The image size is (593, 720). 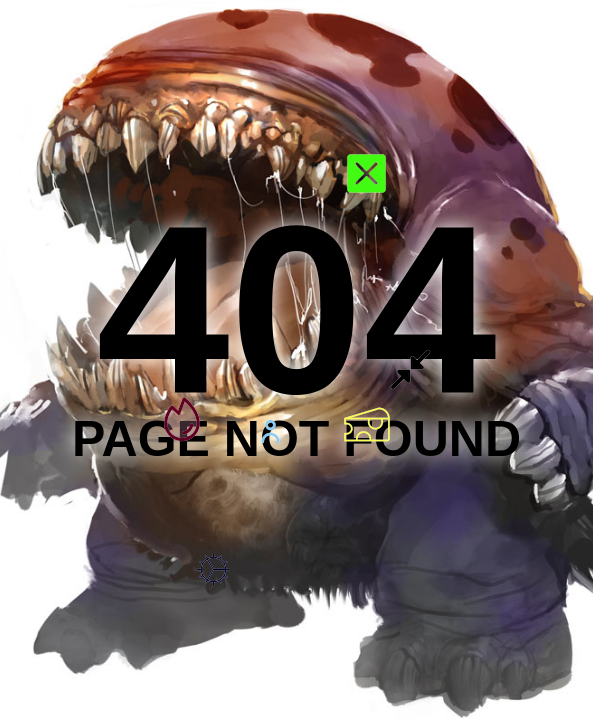 What do you see at coordinates (182, 420) in the screenshot?
I see `indicates trending or hot content` at bounding box center [182, 420].